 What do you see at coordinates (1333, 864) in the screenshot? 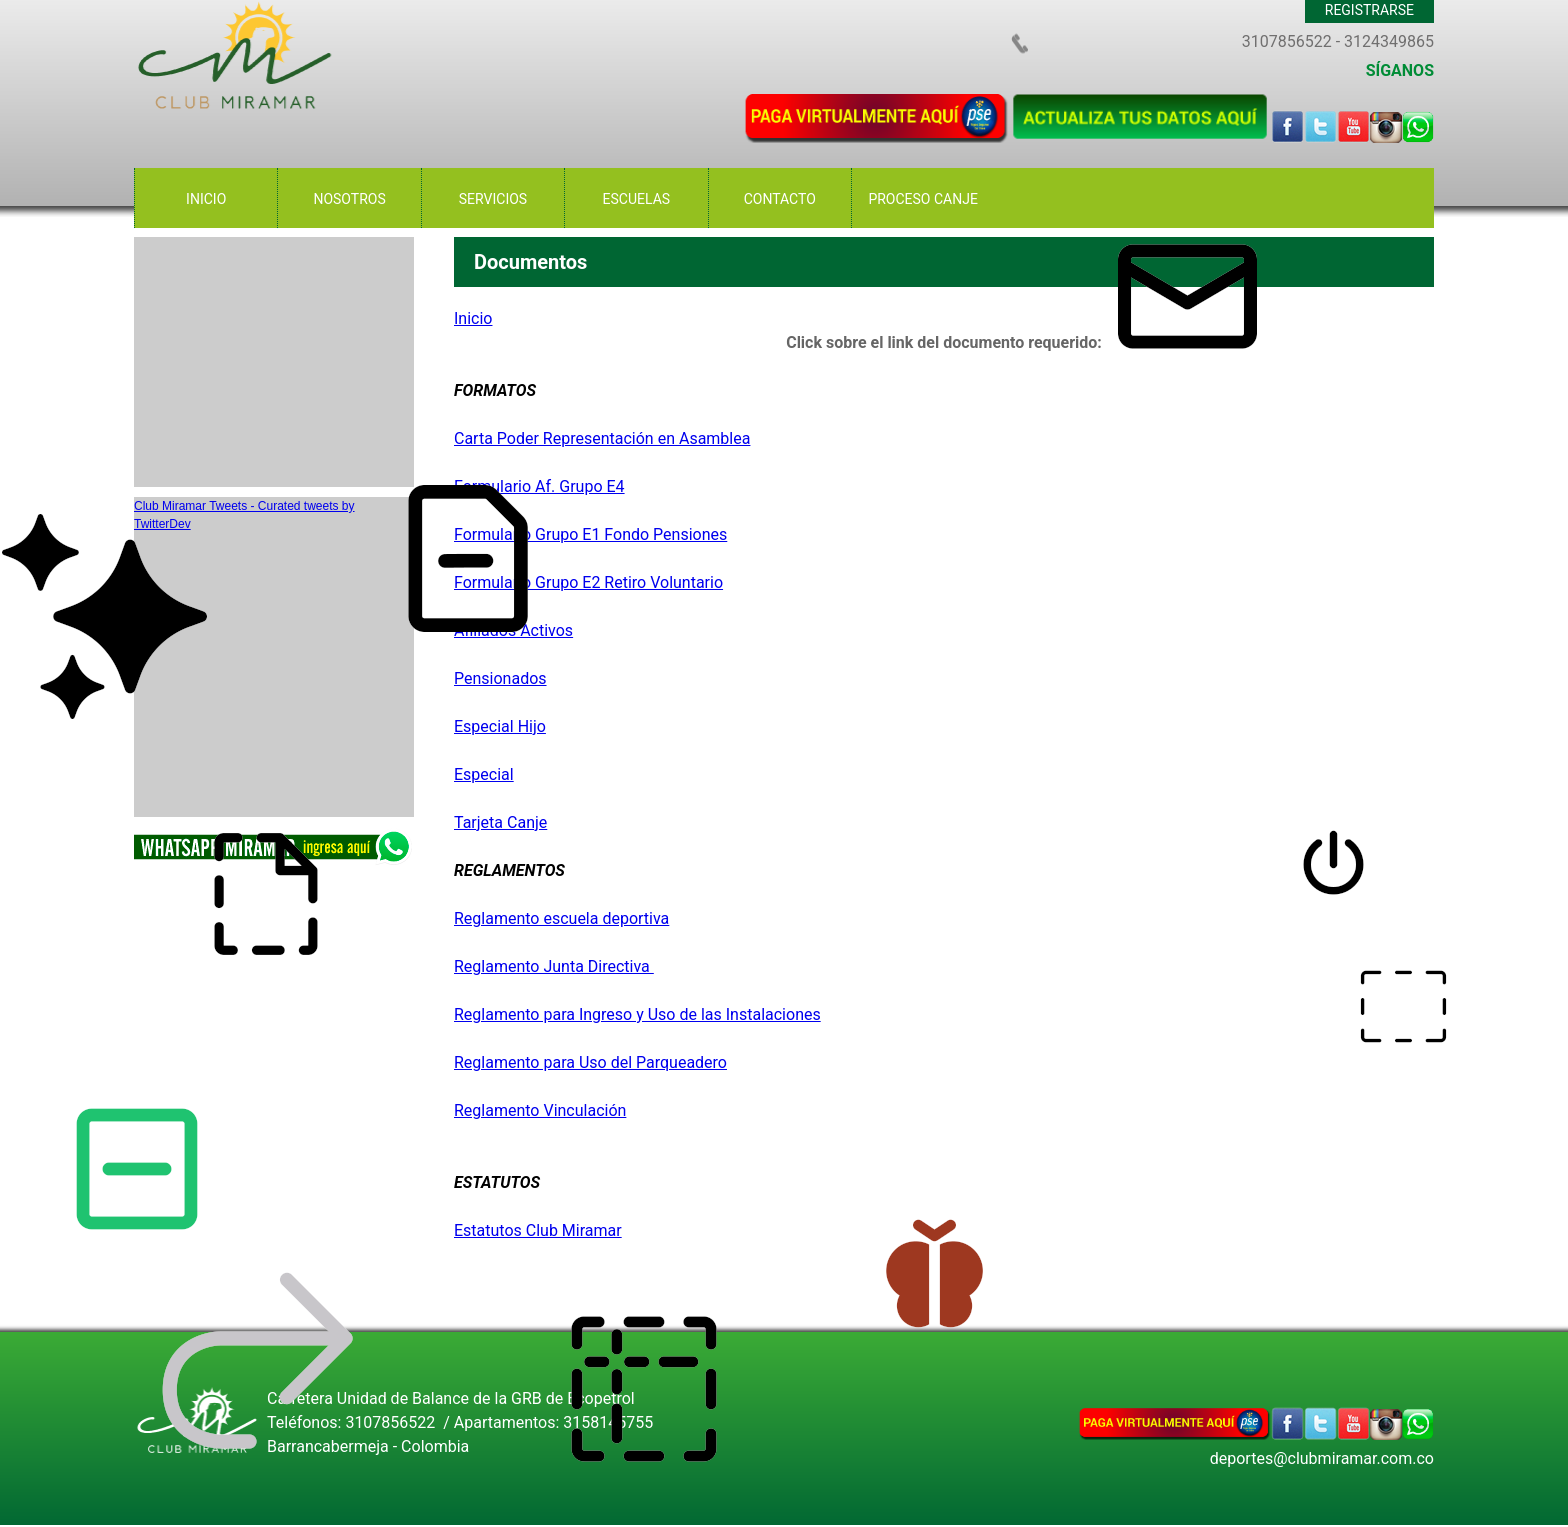
I see `turn off or shut down the device` at bounding box center [1333, 864].